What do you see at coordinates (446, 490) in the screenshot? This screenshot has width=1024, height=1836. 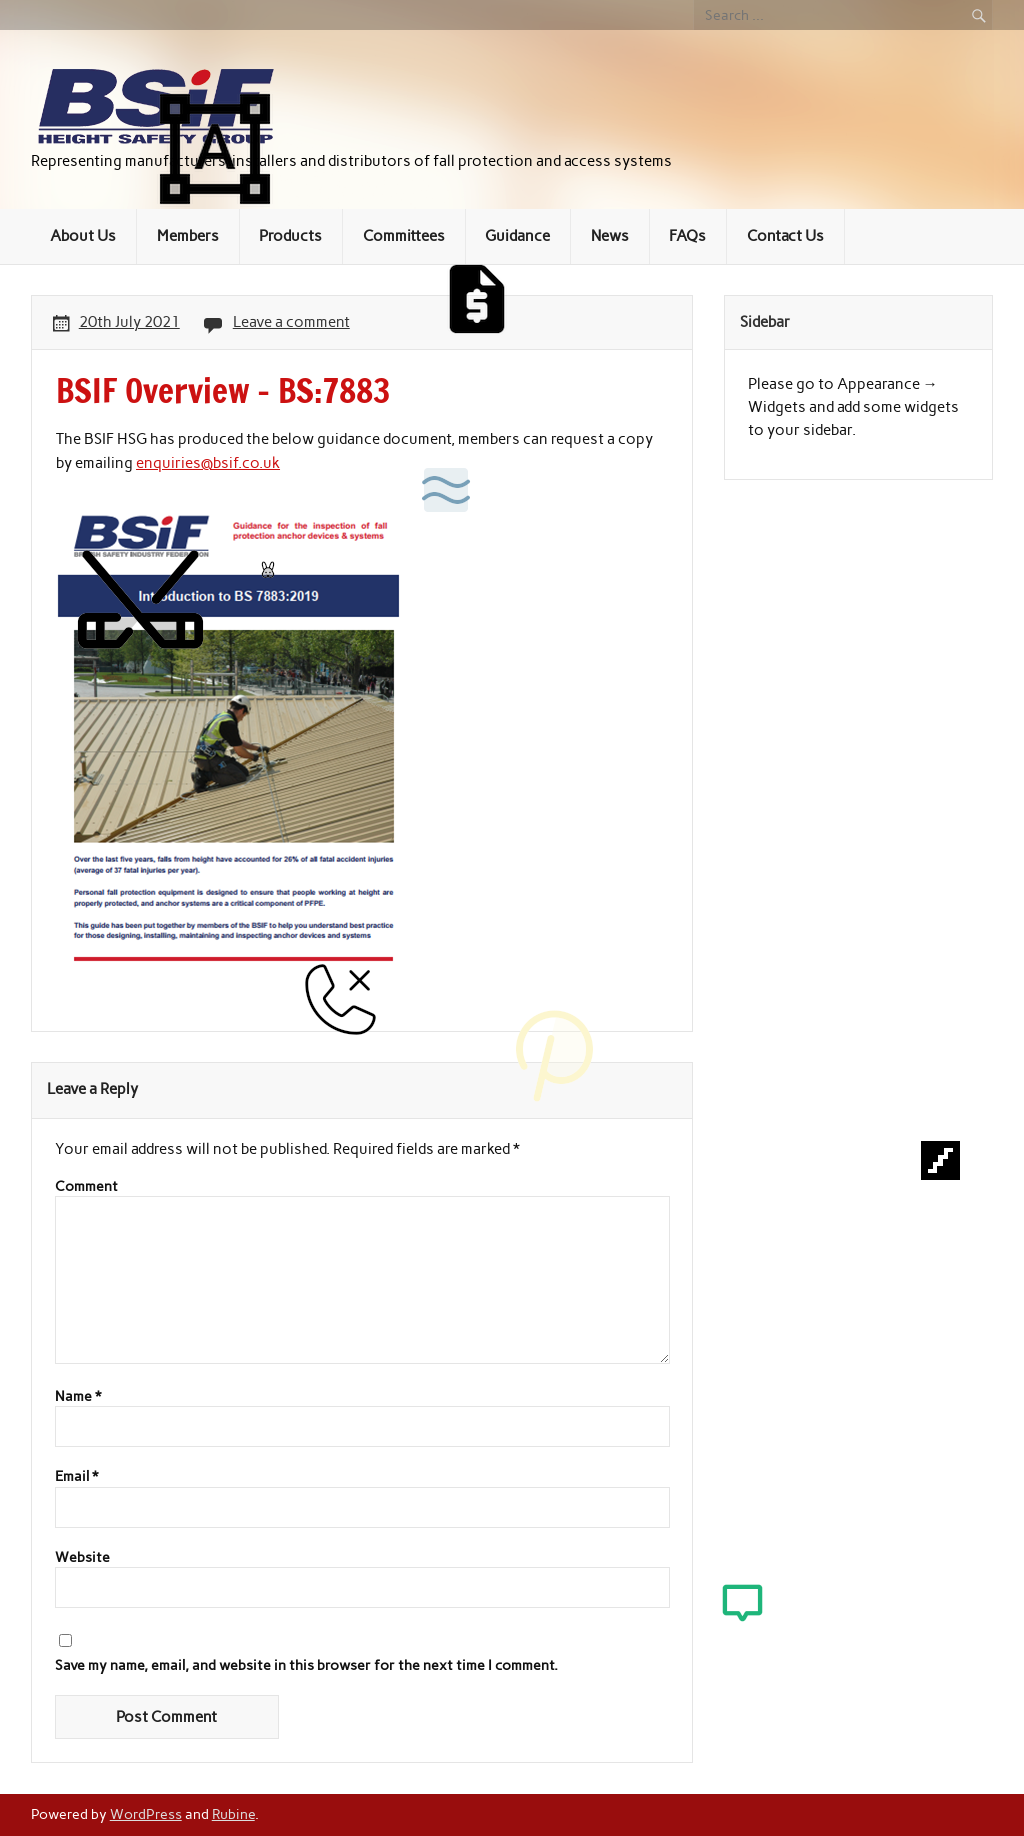 I see `indicates approximate or estimated value` at bounding box center [446, 490].